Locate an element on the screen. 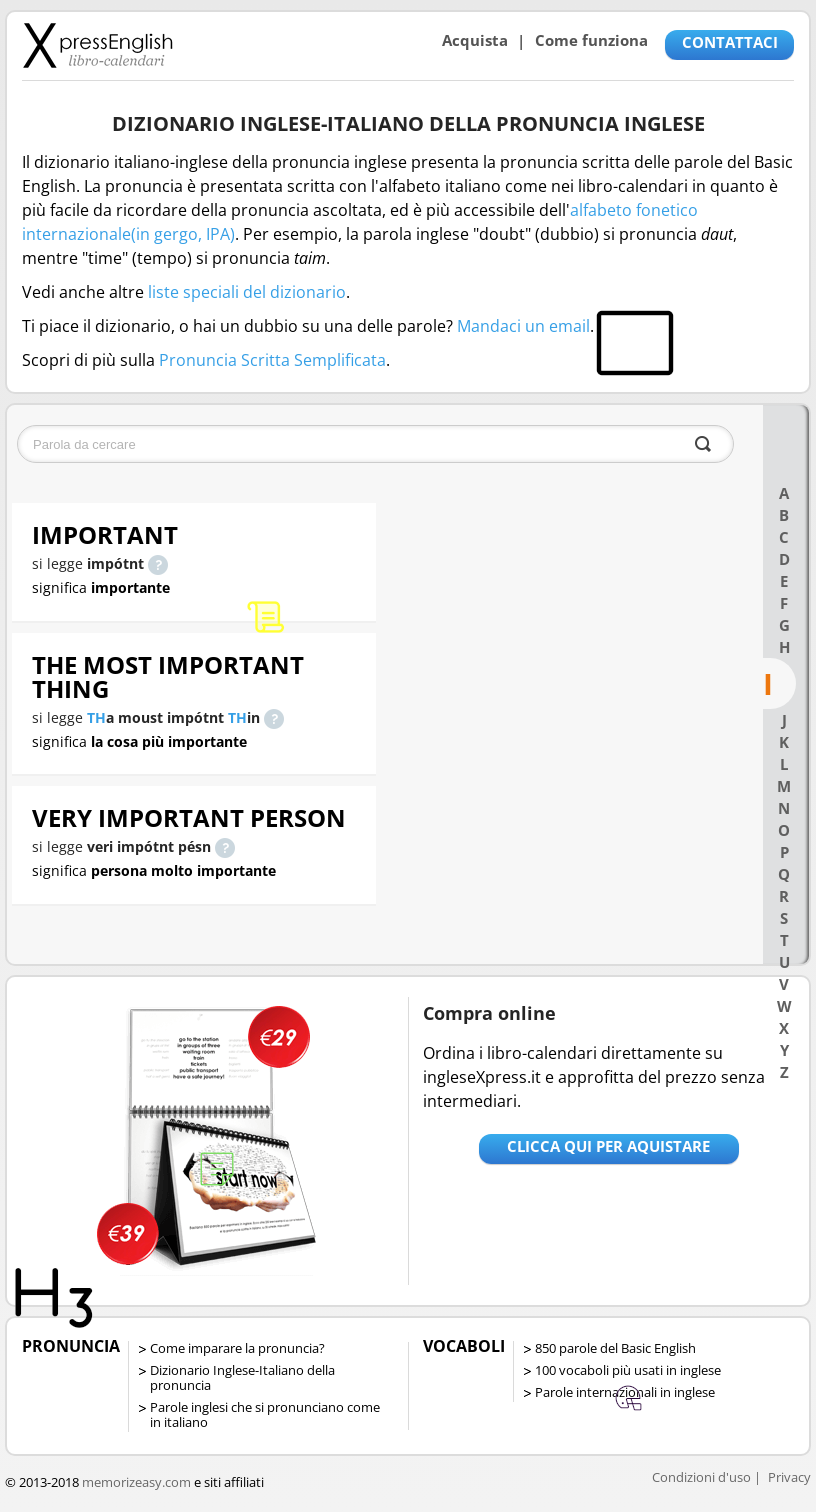  view terms and conditions or legal document is located at coordinates (267, 617).